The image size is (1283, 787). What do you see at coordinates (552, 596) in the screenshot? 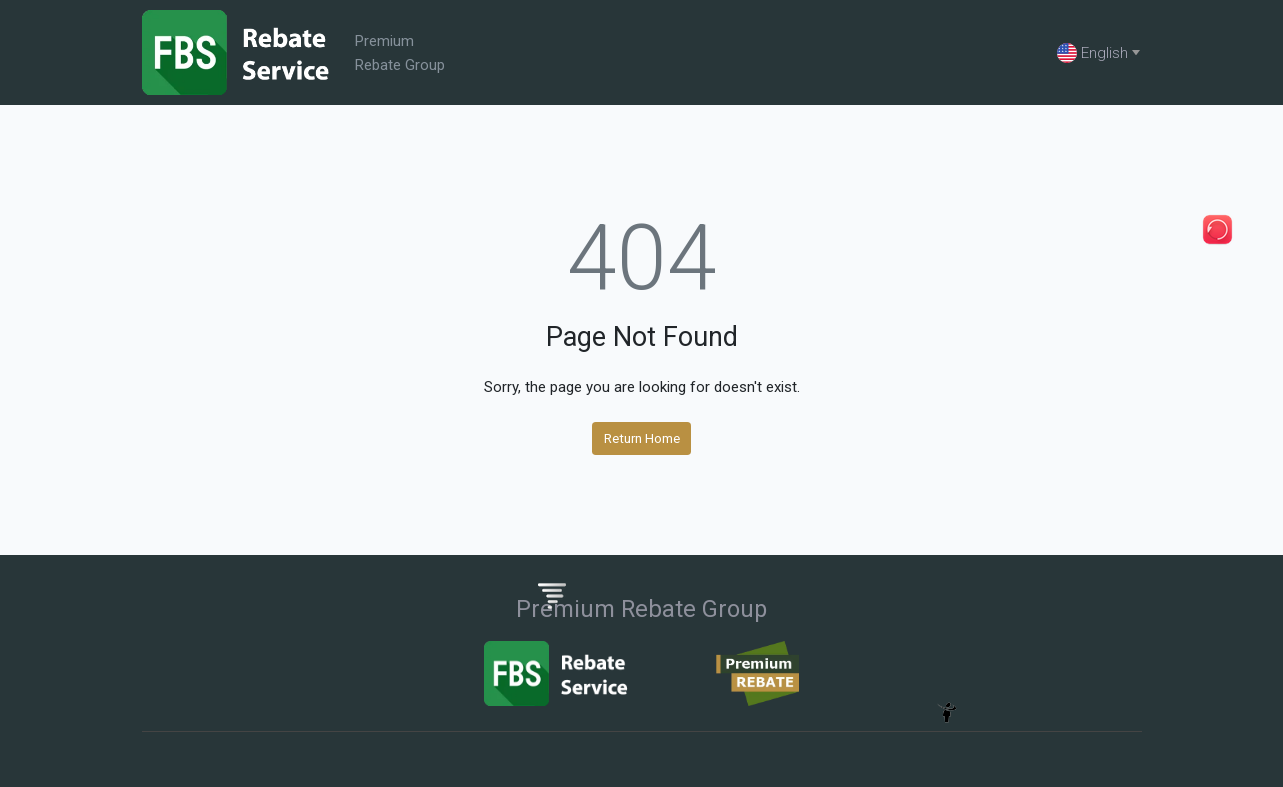
I see `indicates tornado or severe storm warning` at bounding box center [552, 596].